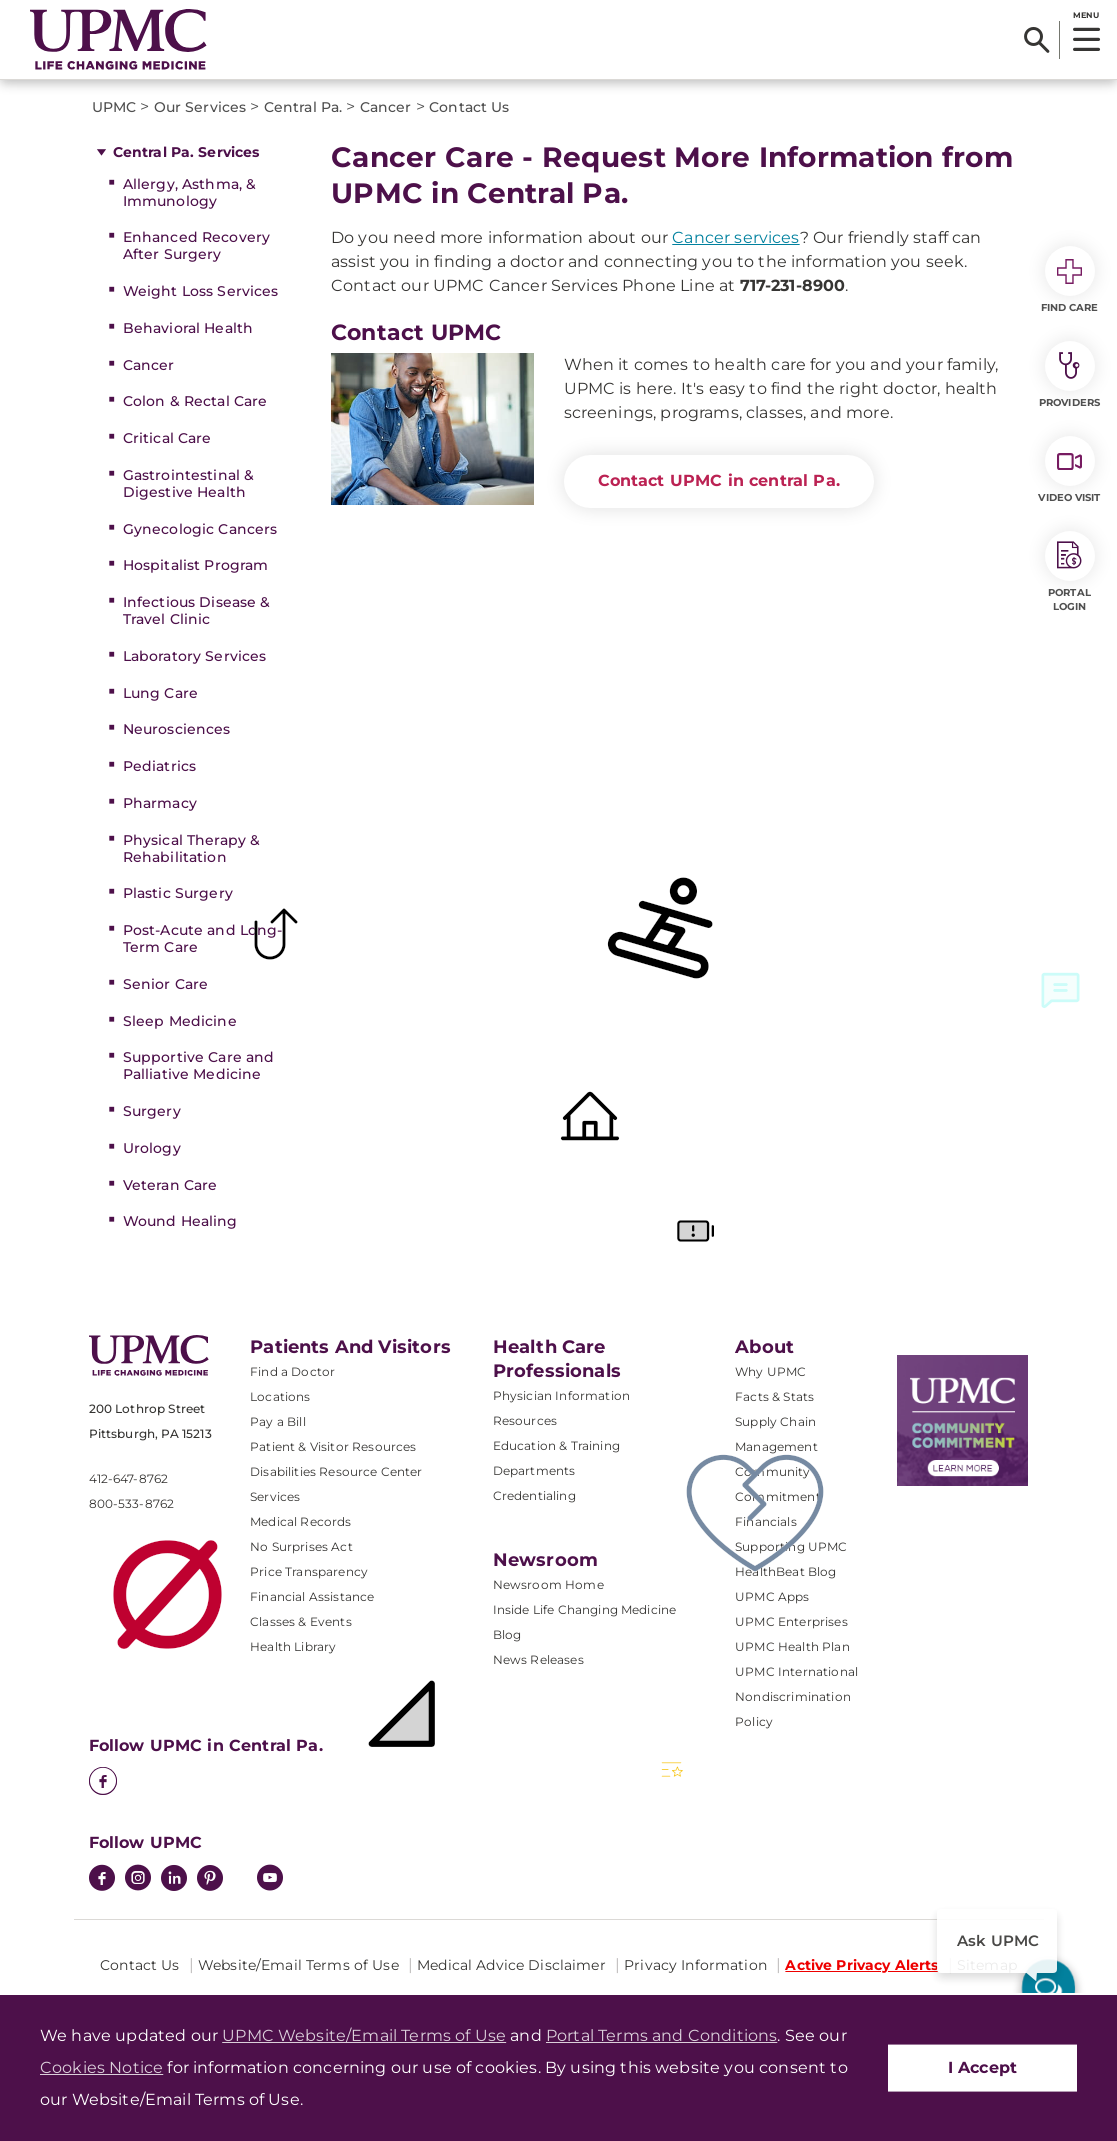 This screenshot has width=1117, height=2141. I want to click on indicates low battery warning, so click(695, 1231).